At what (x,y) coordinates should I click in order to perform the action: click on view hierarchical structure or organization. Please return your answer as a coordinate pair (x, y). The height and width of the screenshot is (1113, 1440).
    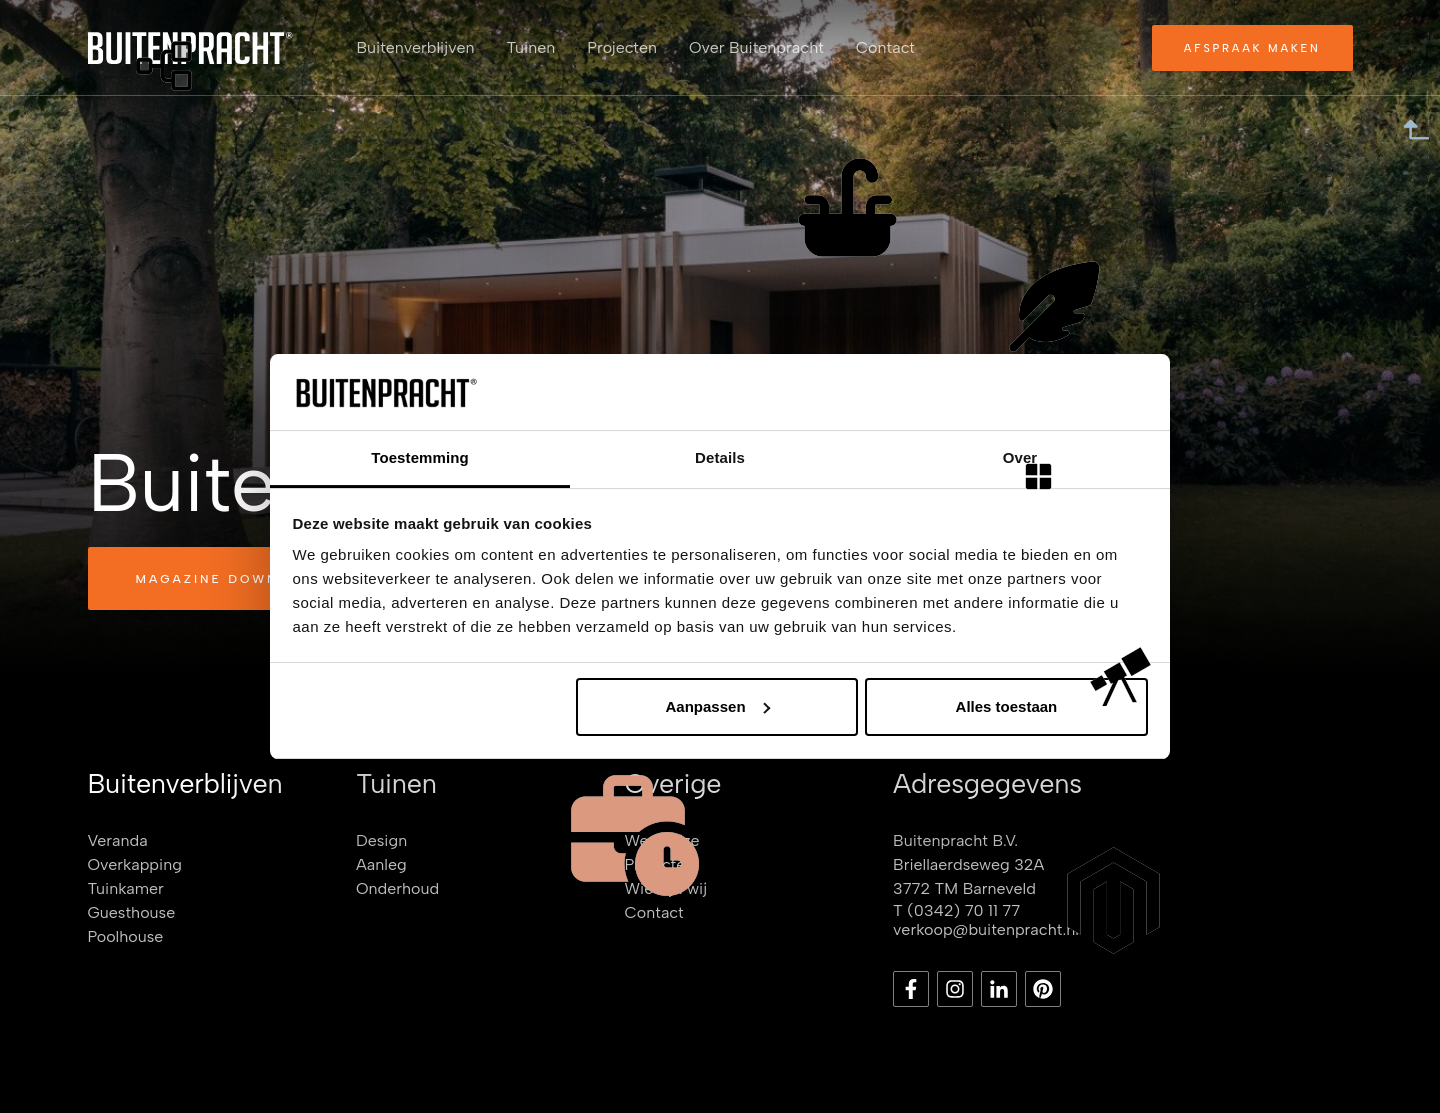
    Looking at the image, I should click on (167, 66).